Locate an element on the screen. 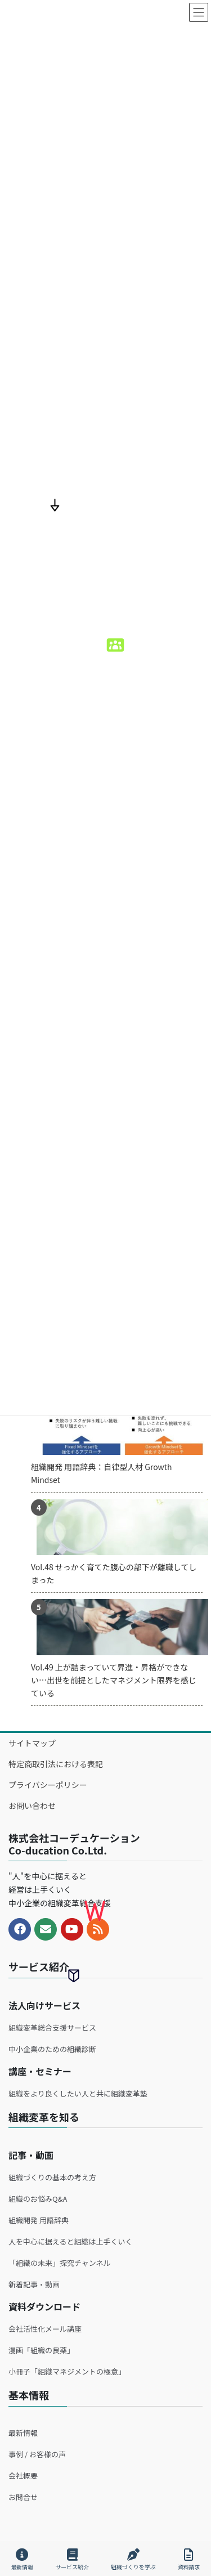  indicates digital ground connection in circuit diagrams is located at coordinates (55, 505).